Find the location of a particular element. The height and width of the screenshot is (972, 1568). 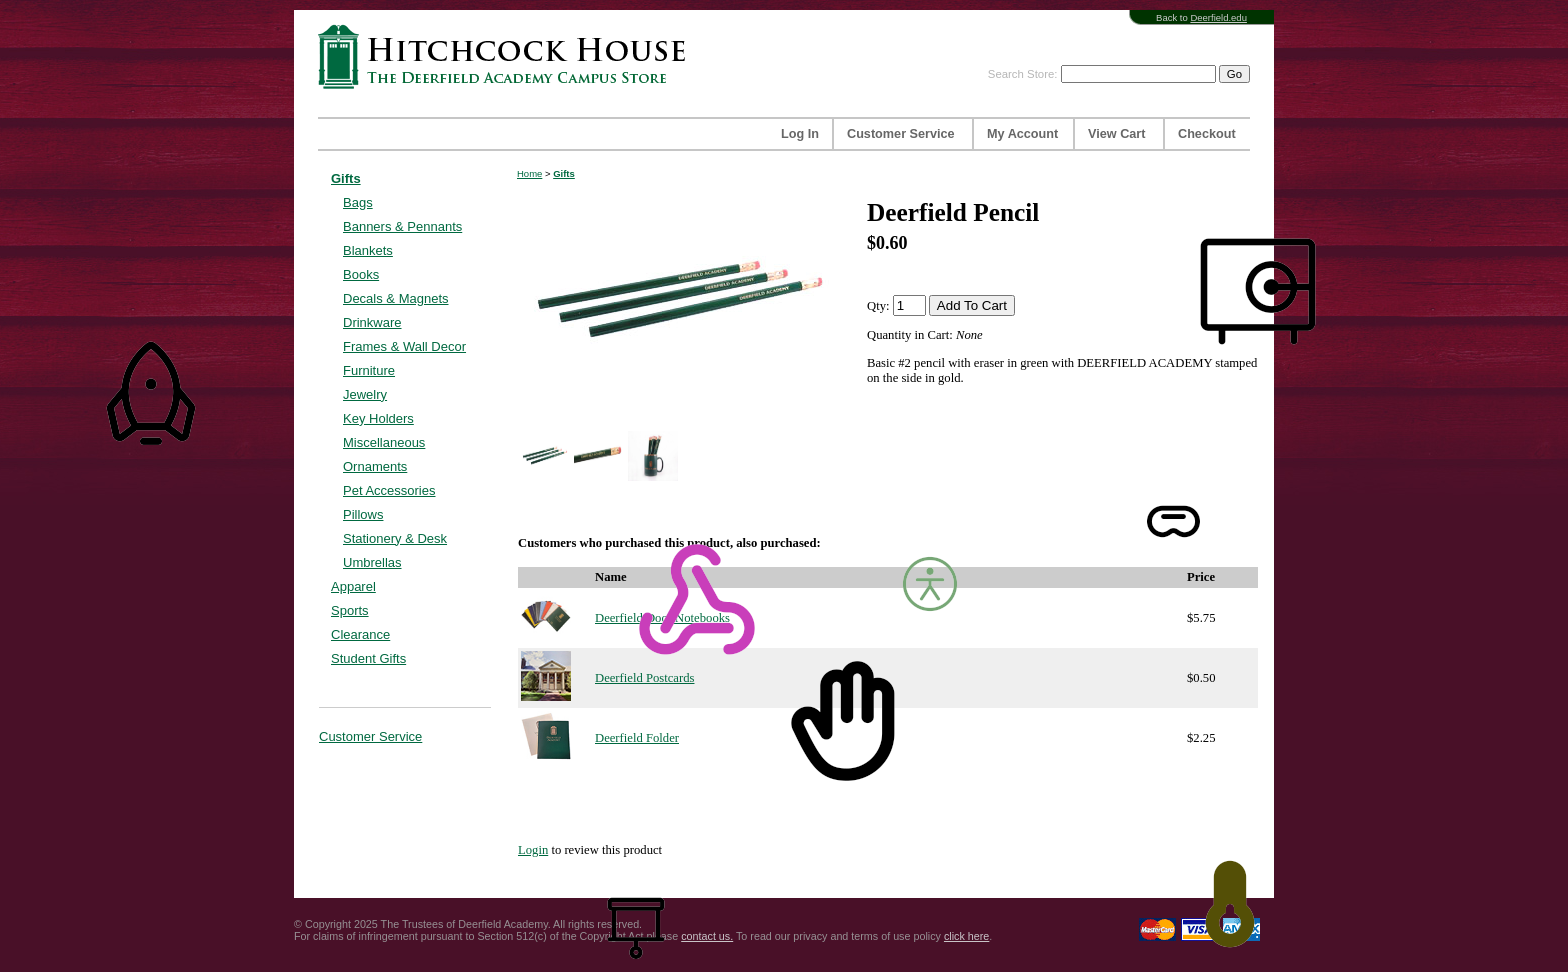

launch or deploy an application is located at coordinates (151, 397).